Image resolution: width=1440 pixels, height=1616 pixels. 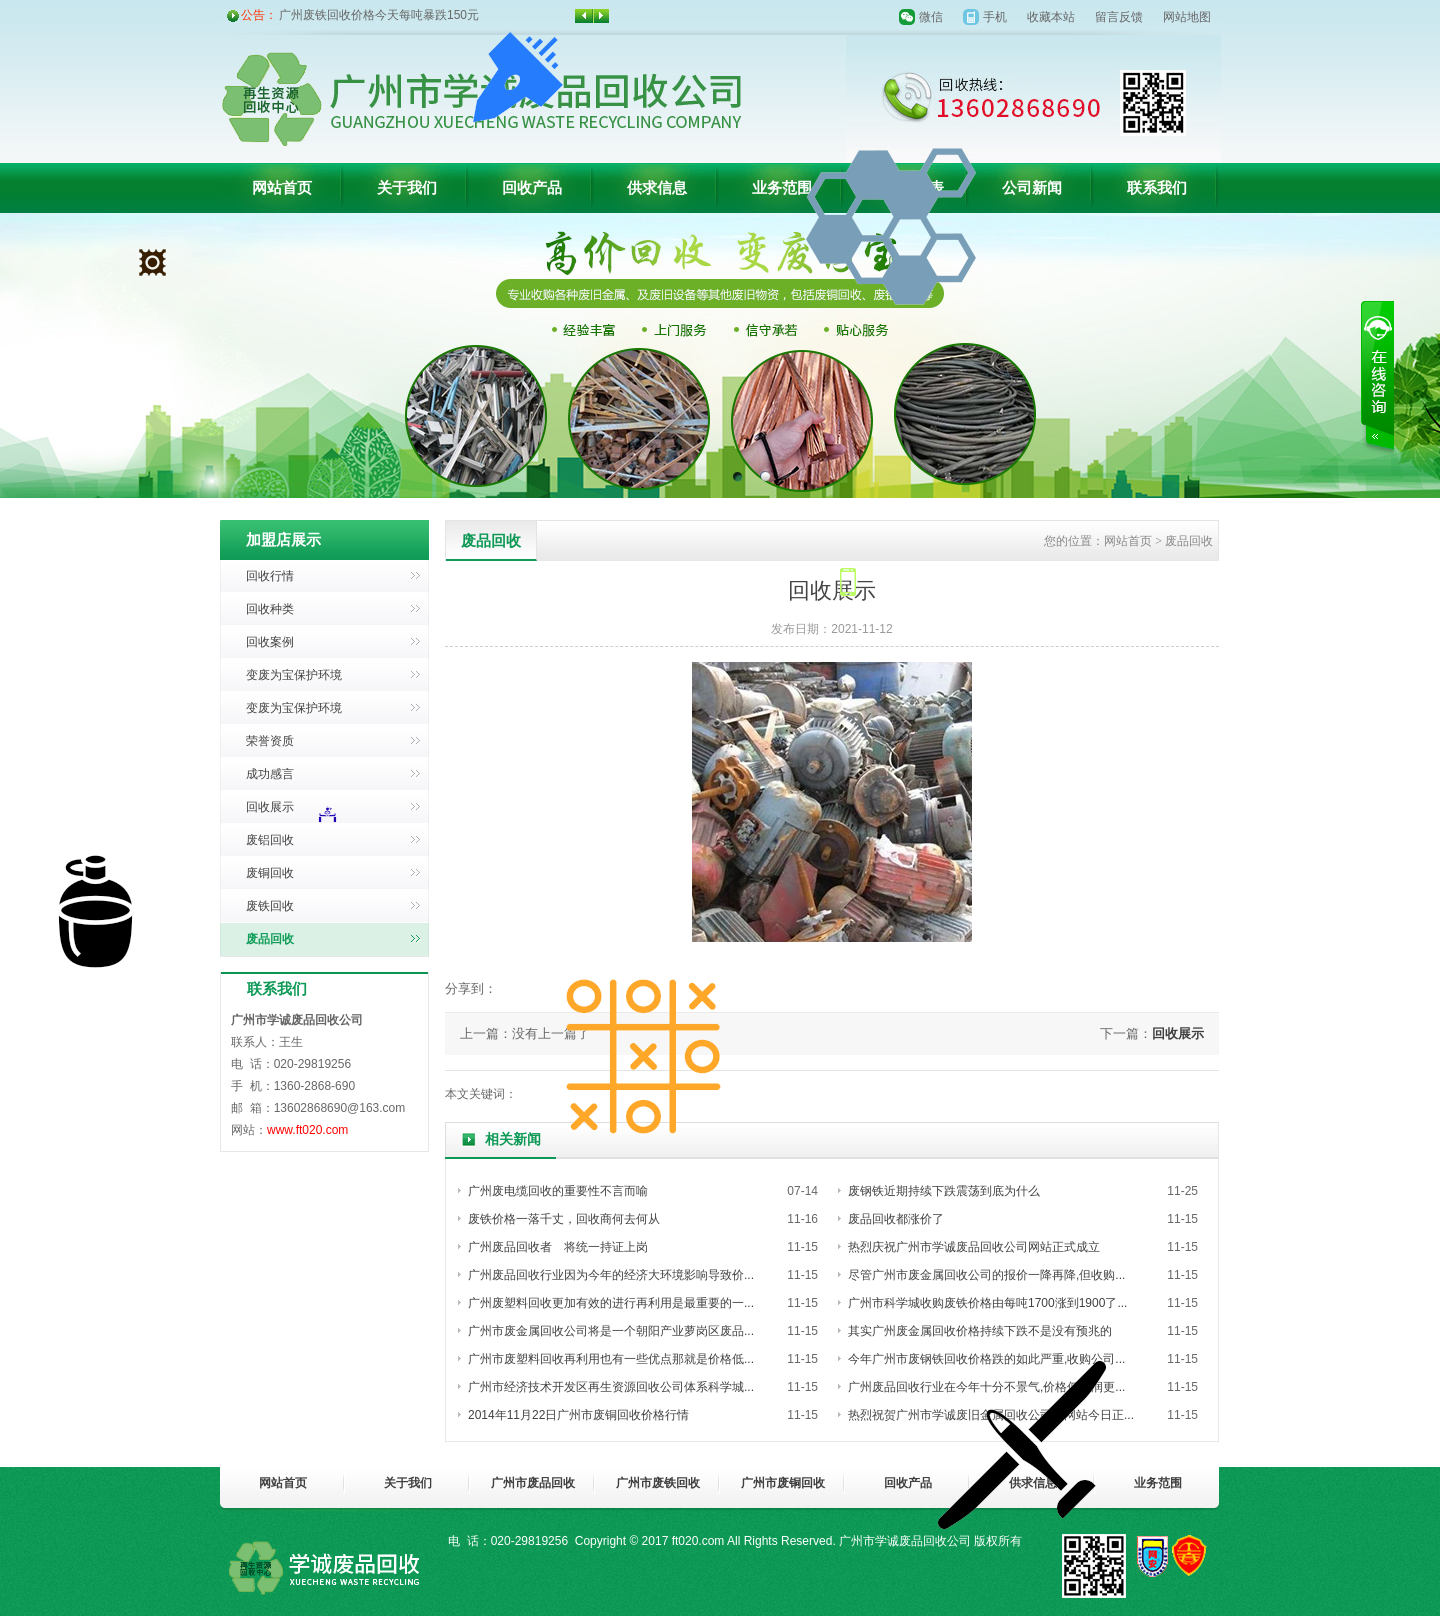 I want to click on select heavy fighter class or unit, so click(x=518, y=77).